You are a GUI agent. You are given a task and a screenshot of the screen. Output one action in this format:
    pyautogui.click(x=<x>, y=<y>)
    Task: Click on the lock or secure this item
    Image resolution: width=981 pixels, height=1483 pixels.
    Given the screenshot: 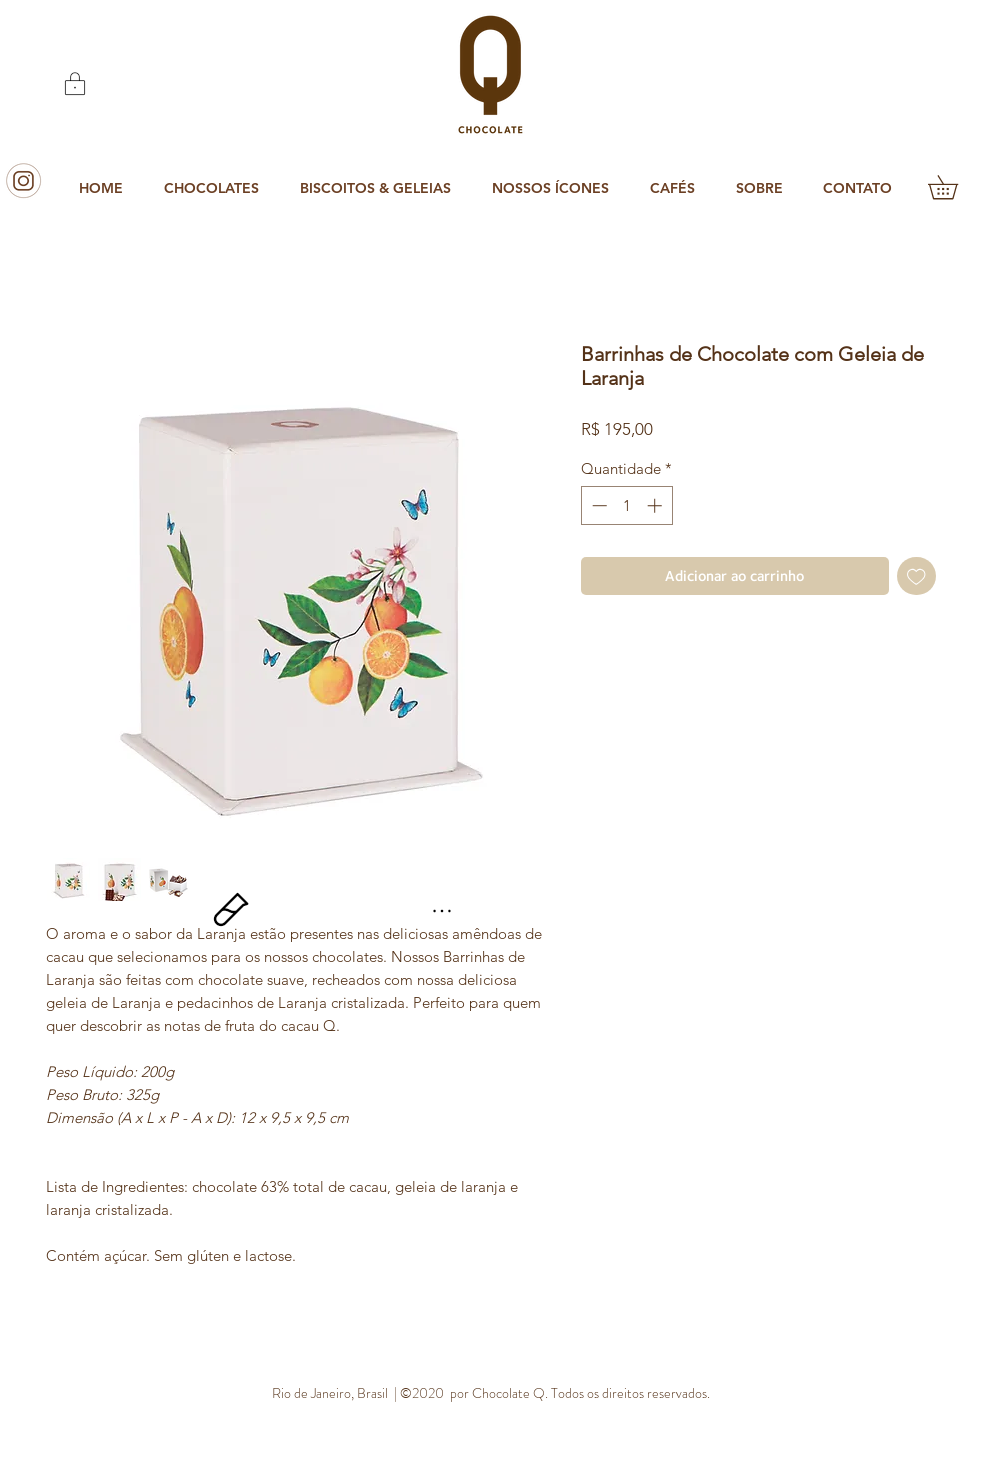 What is the action you would take?
    pyautogui.click(x=75, y=85)
    